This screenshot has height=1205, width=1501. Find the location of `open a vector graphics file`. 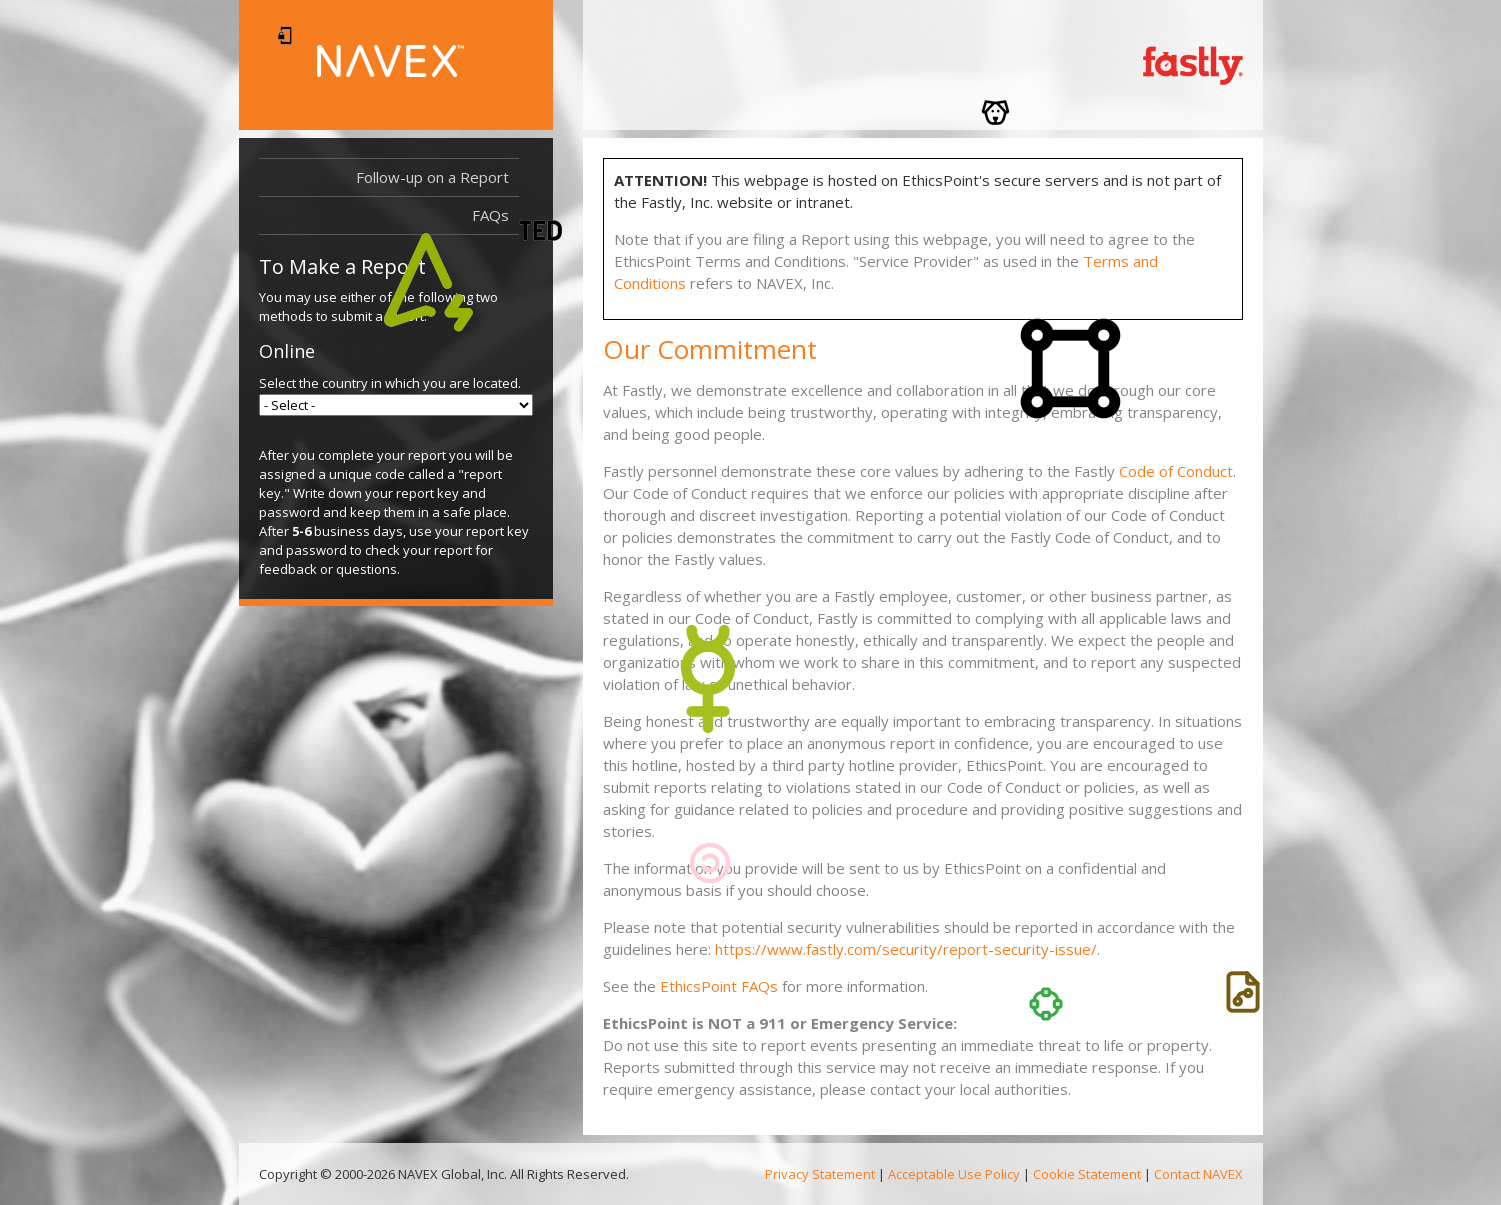

open a vector graphics file is located at coordinates (1243, 992).